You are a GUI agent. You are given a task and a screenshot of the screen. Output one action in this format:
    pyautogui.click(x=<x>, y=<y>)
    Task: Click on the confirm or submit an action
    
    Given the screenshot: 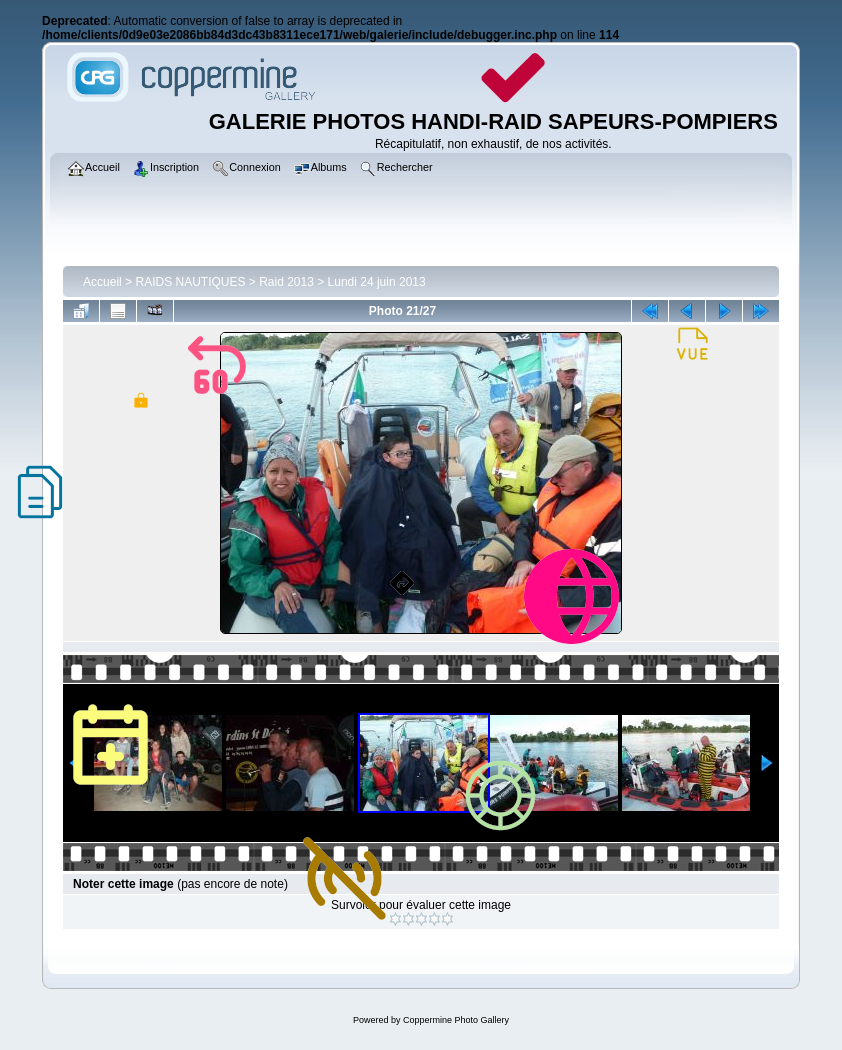 What is the action you would take?
    pyautogui.click(x=512, y=76)
    